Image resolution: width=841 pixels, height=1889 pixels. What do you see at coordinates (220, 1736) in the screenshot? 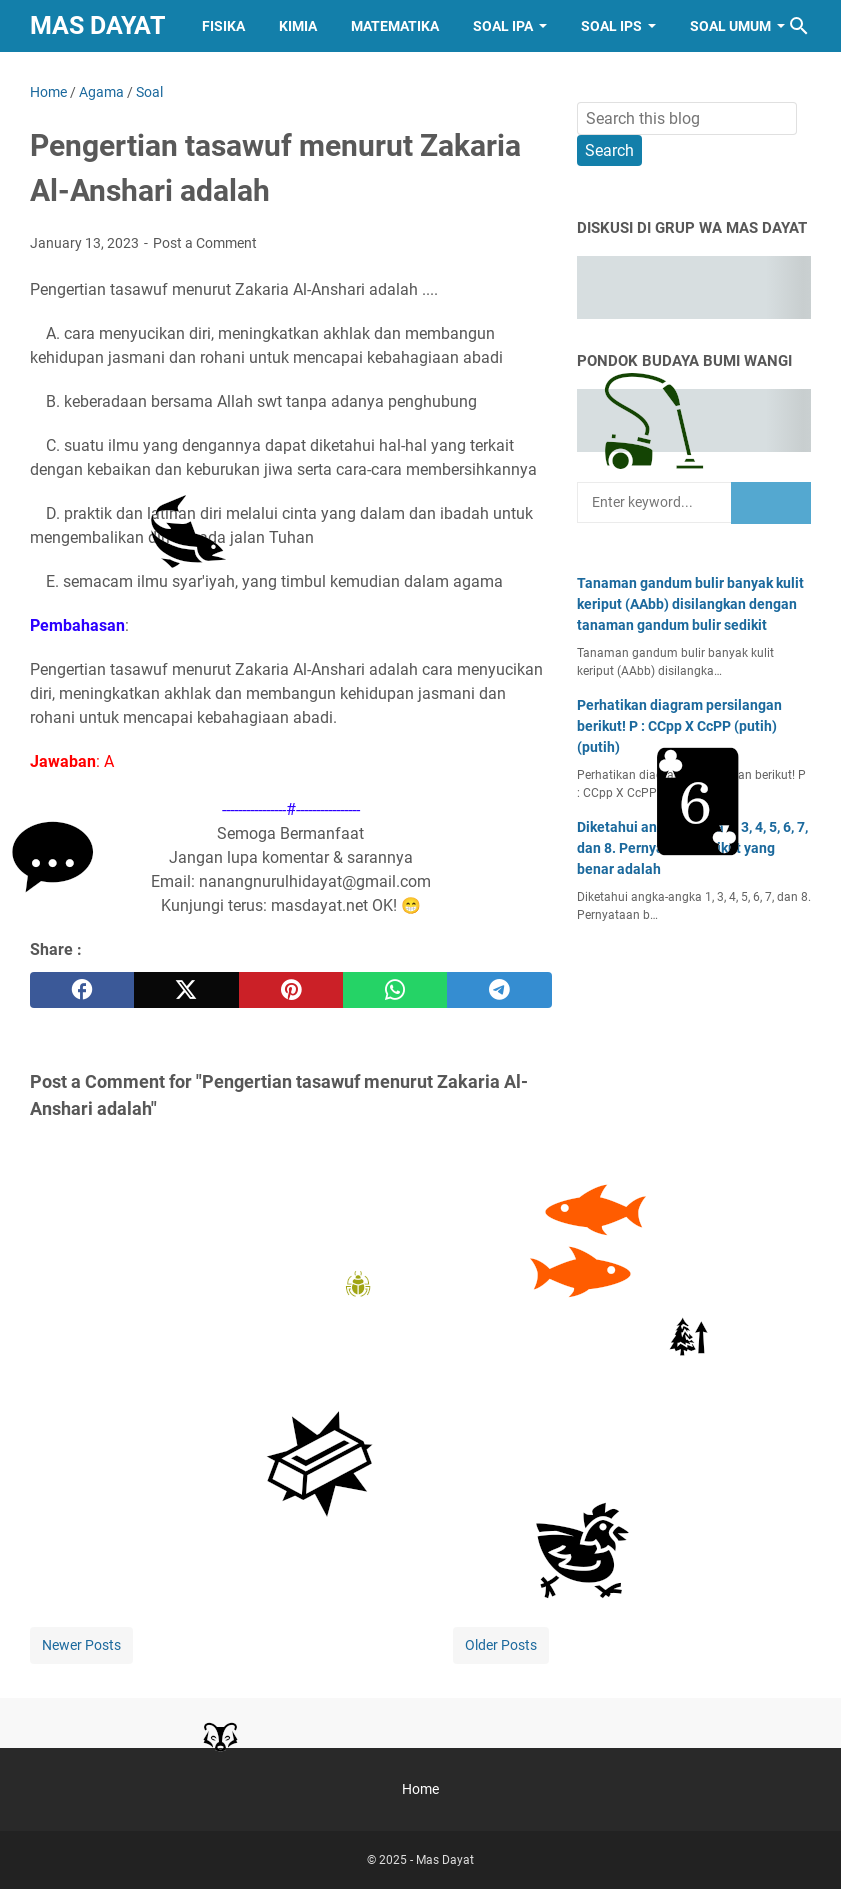
I see `badger character or mascot icon` at bounding box center [220, 1736].